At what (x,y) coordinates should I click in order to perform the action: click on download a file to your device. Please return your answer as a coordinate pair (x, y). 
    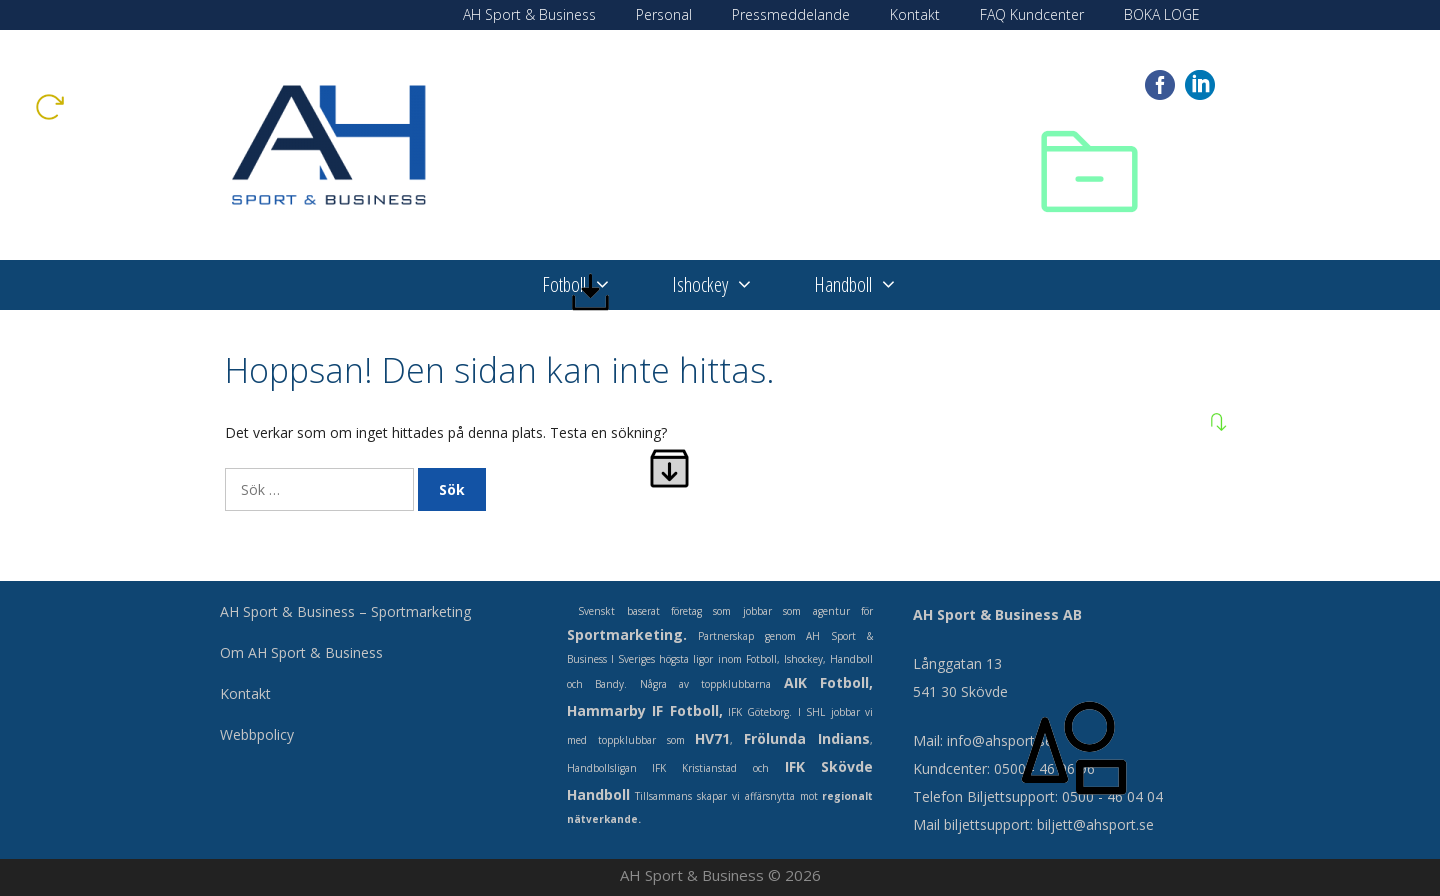
    Looking at the image, I should click on (590, 293).